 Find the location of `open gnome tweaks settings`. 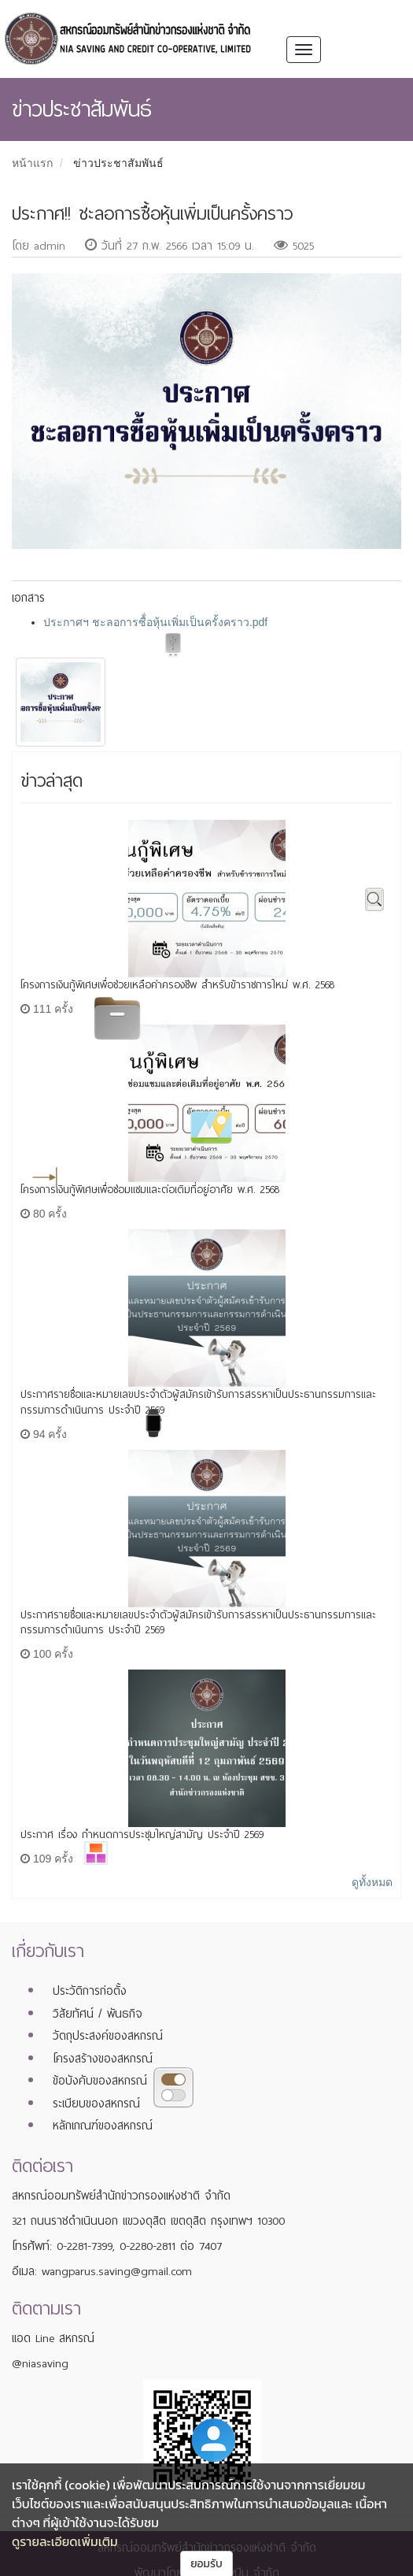

open gnome tweaks settings is located at coordinates (173, 2087).